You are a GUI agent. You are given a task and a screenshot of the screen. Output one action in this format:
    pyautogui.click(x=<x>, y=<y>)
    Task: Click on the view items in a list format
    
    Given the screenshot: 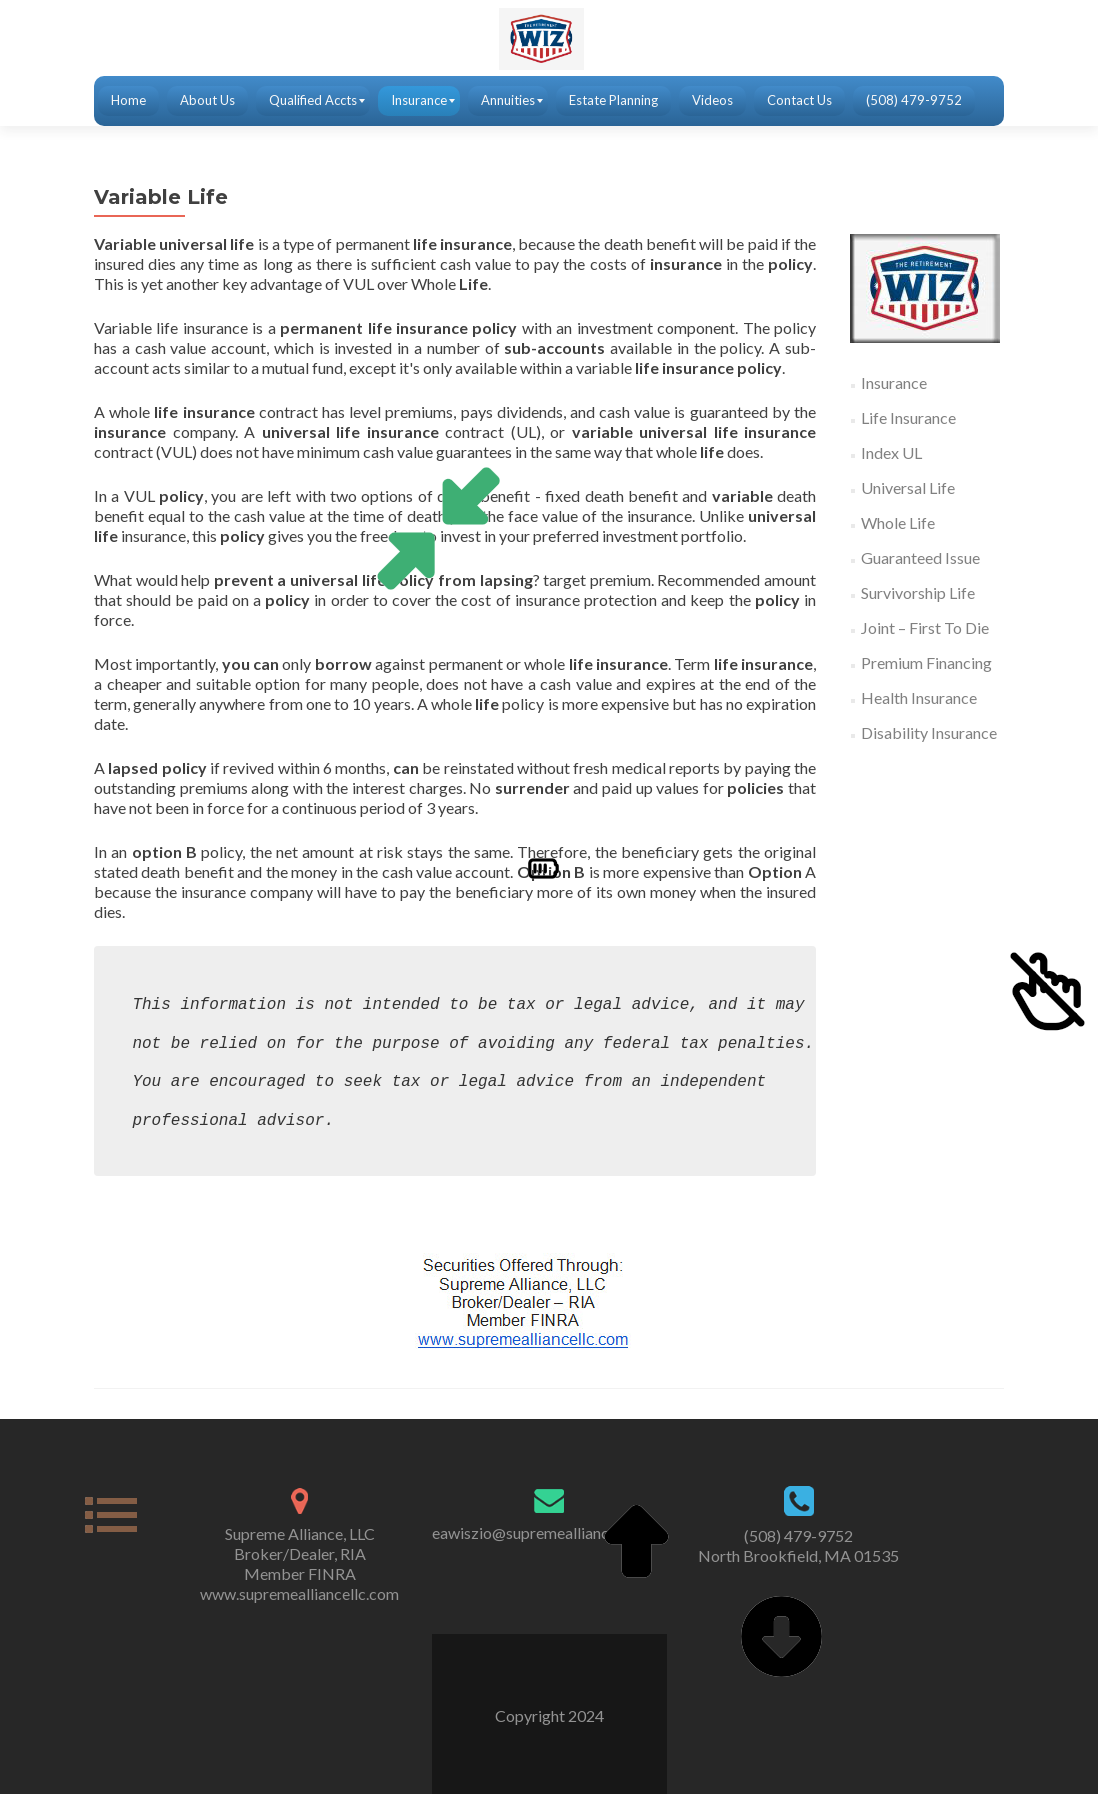 What is the action you would take?
    pyautogui.click(x=111, y=1515)
    